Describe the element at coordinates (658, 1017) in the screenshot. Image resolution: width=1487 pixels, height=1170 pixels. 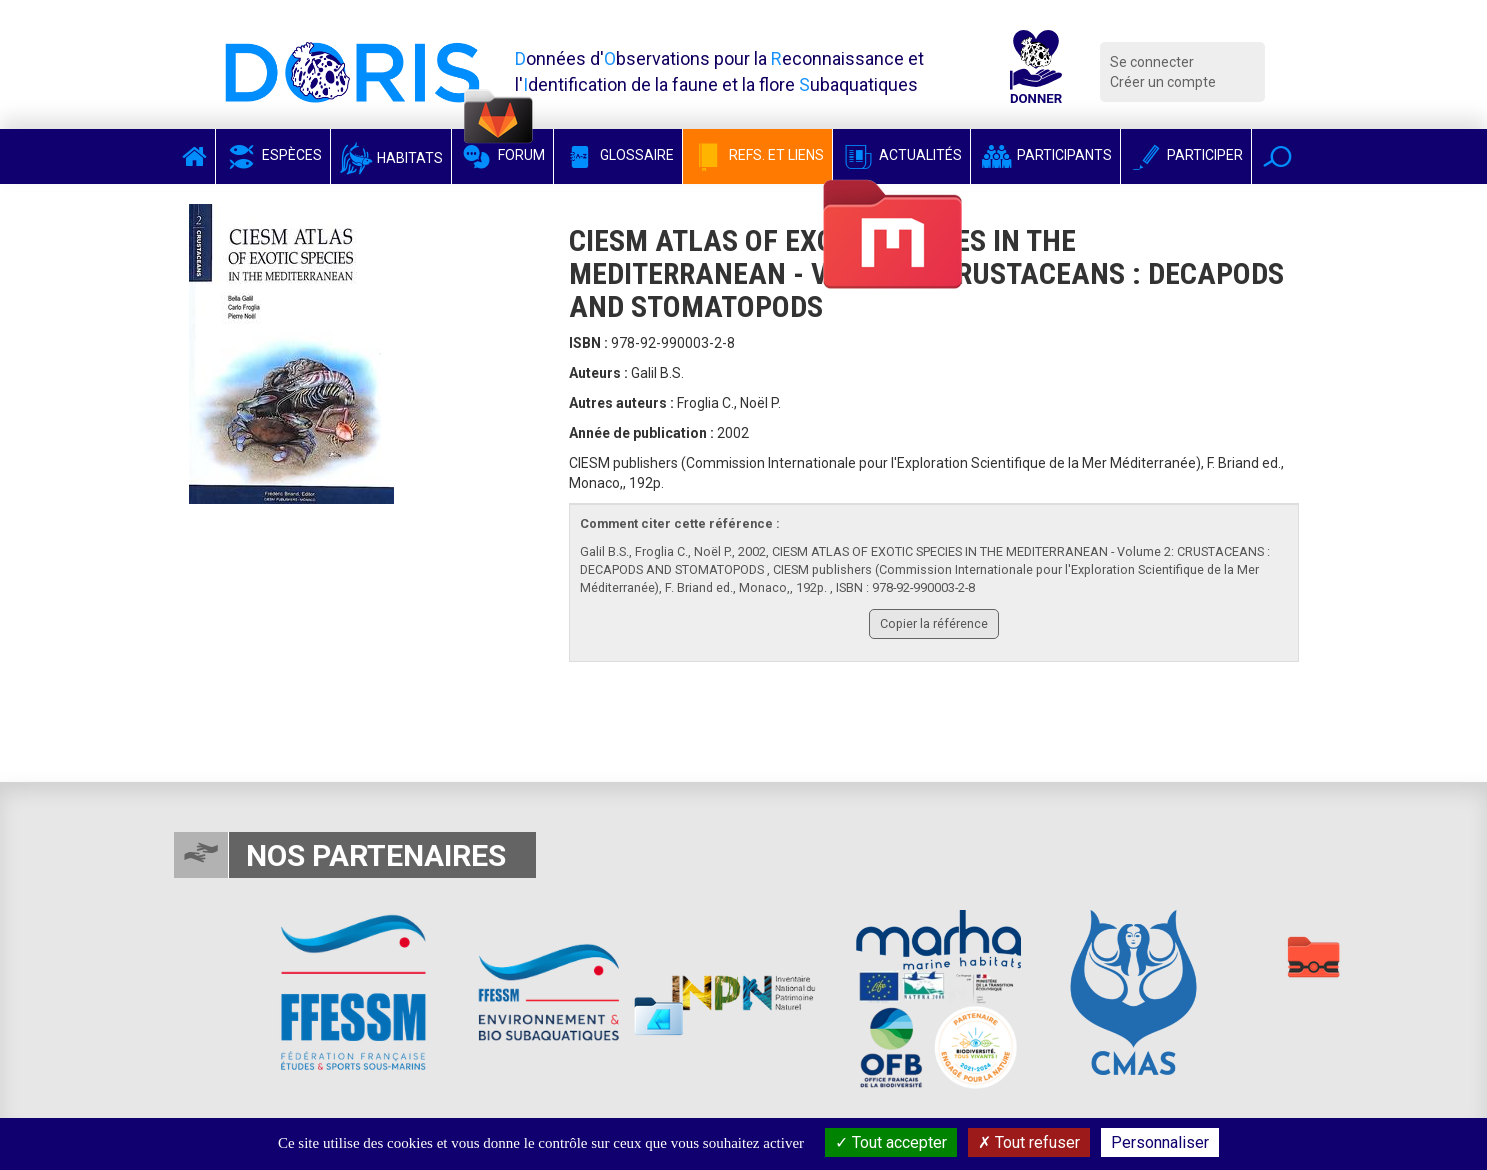
I see `open folder containing Affinity Designer files` at that location.